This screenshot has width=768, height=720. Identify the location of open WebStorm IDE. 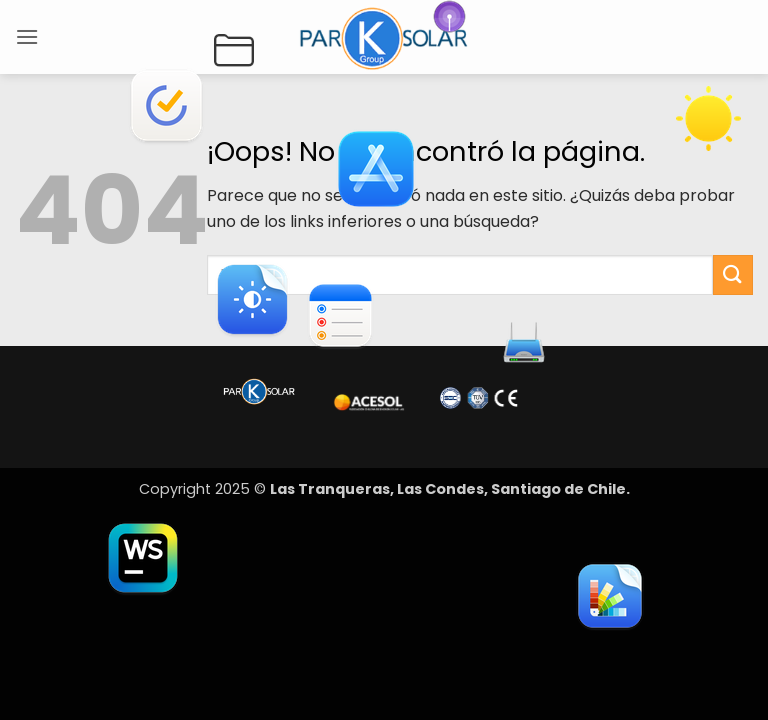
(143, 558).